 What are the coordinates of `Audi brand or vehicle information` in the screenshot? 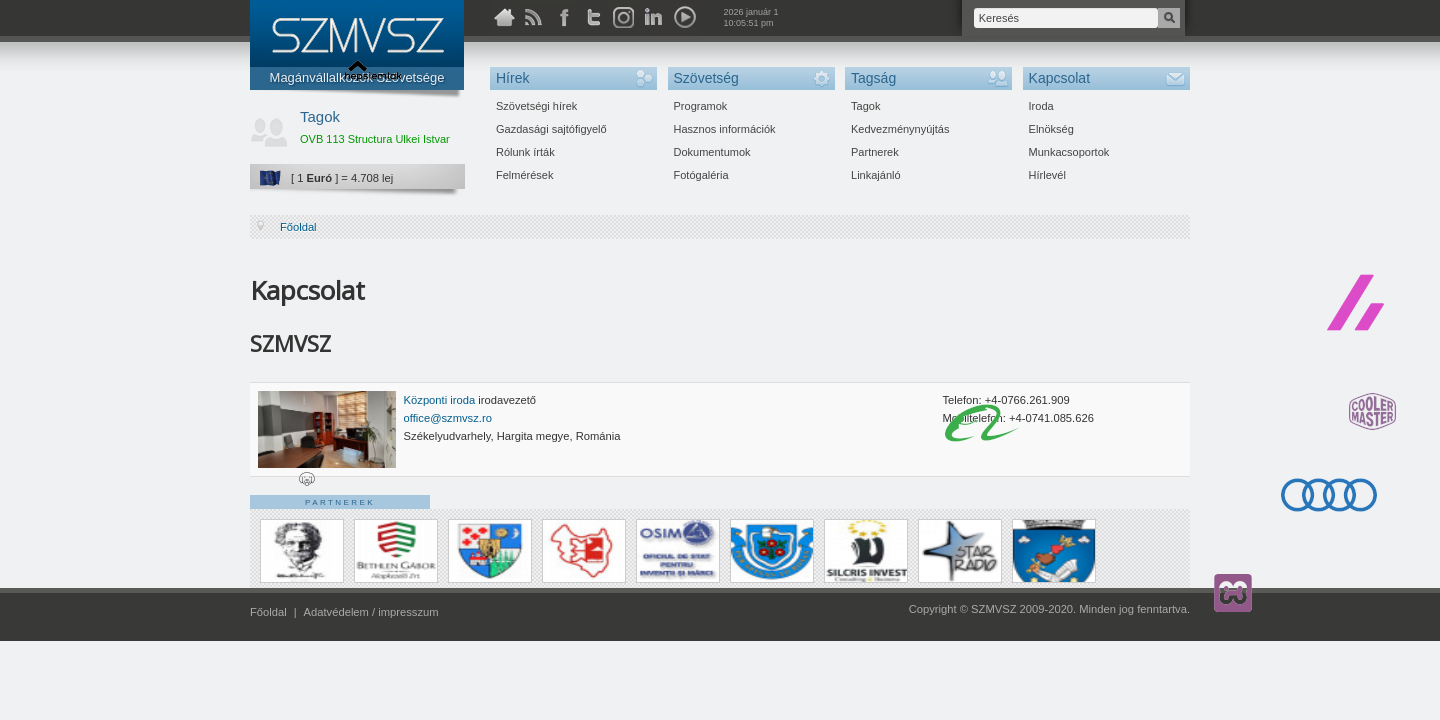 It's located at (1329, 495).